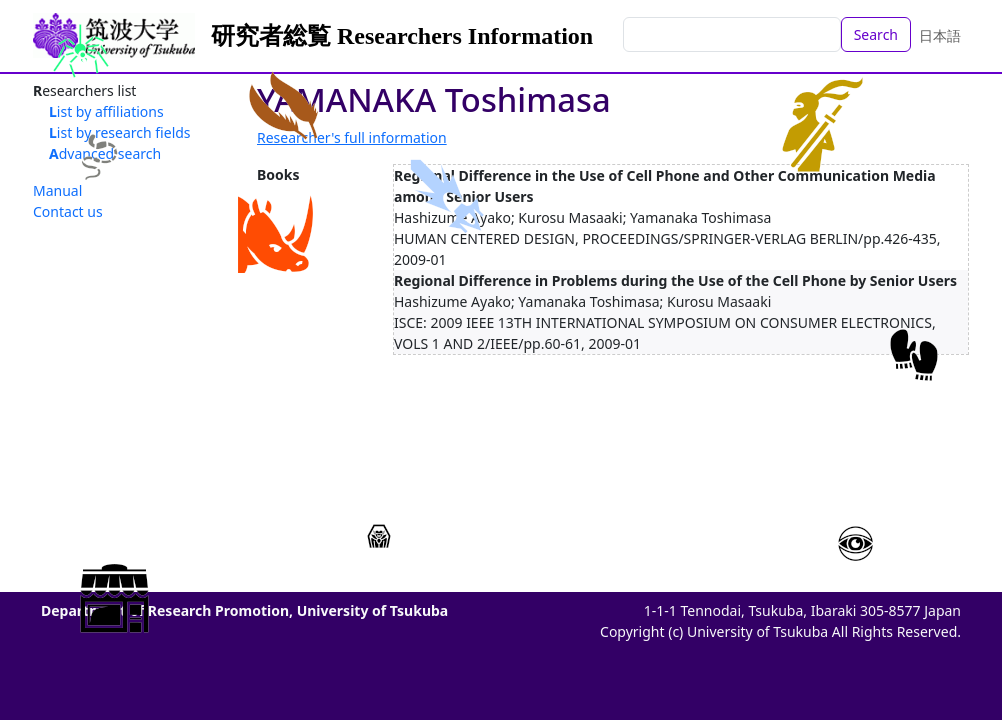 Image resolution: width=1002 pixels, height=720 pixels. Describe the element at coordinates (822, 124) in the screenshot. I see `select ninja character class` at that location.